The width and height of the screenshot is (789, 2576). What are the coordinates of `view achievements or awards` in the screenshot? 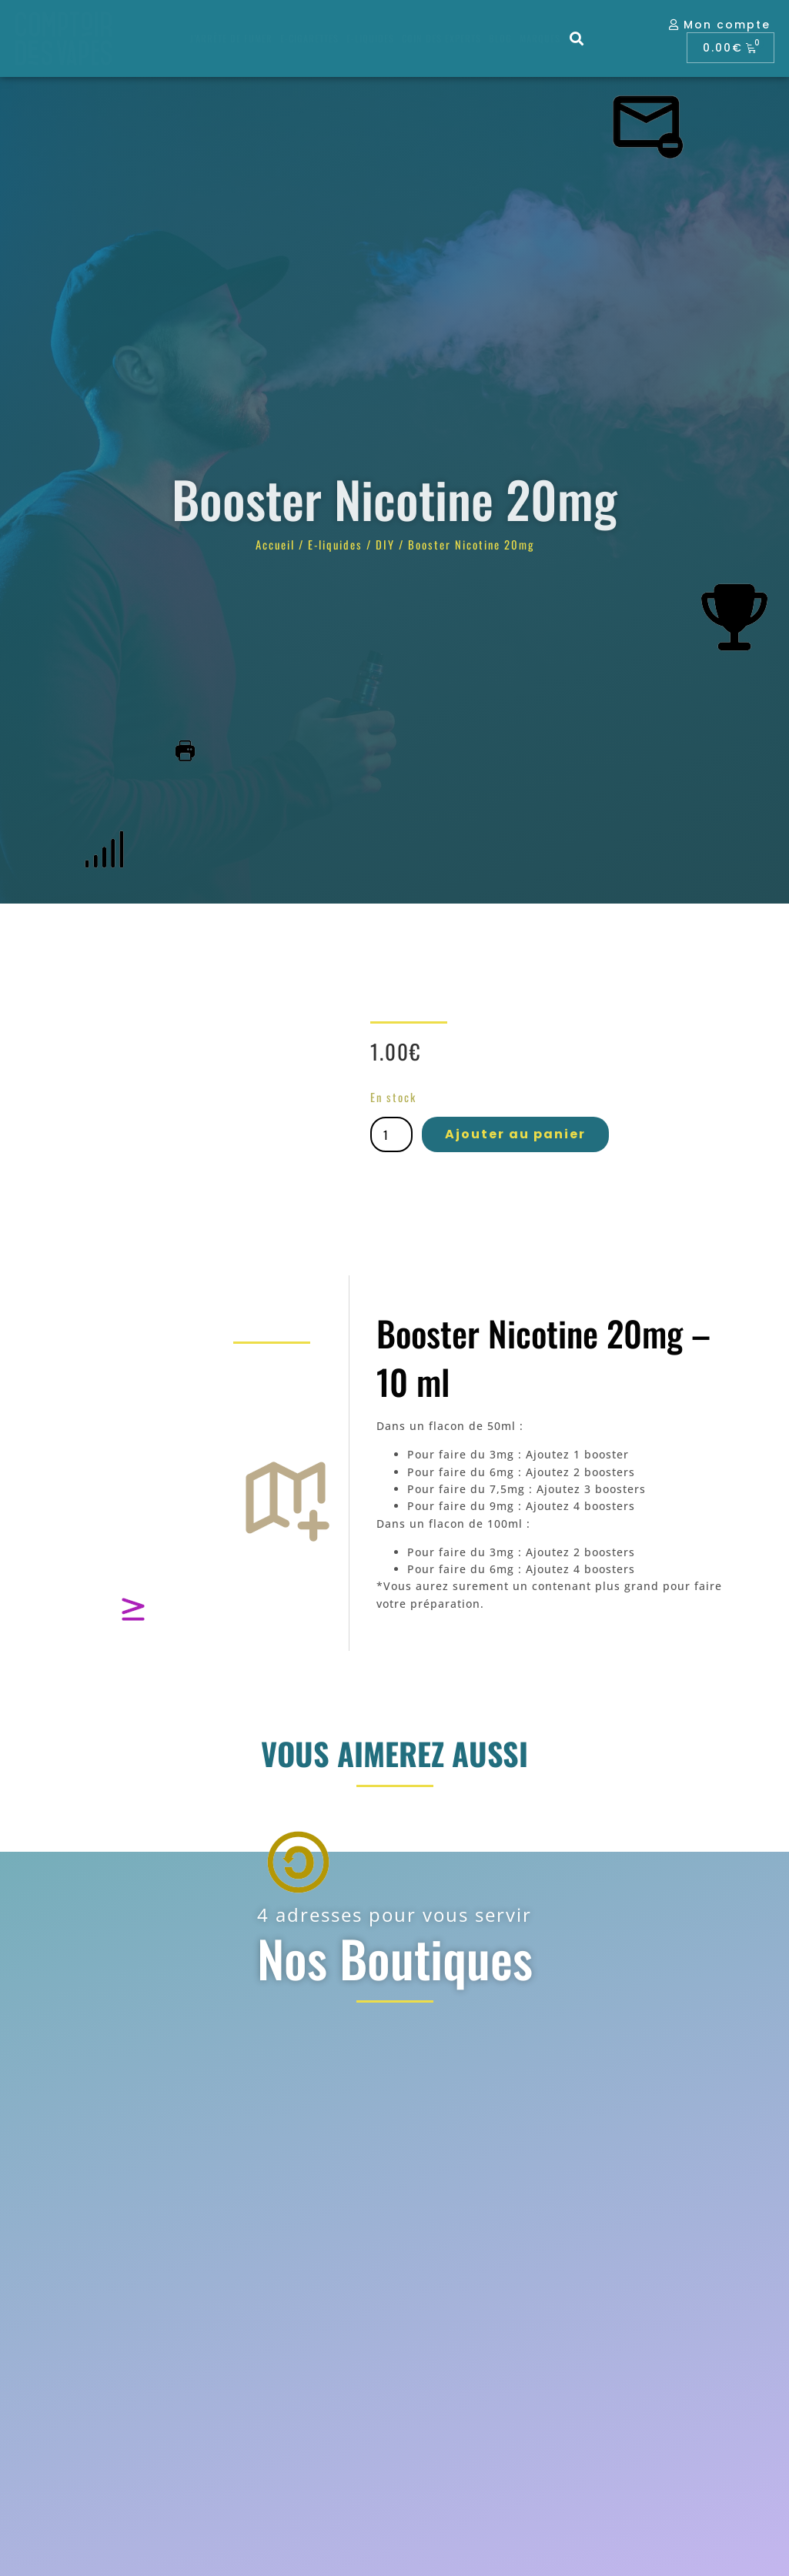 It's located at (734, 617).